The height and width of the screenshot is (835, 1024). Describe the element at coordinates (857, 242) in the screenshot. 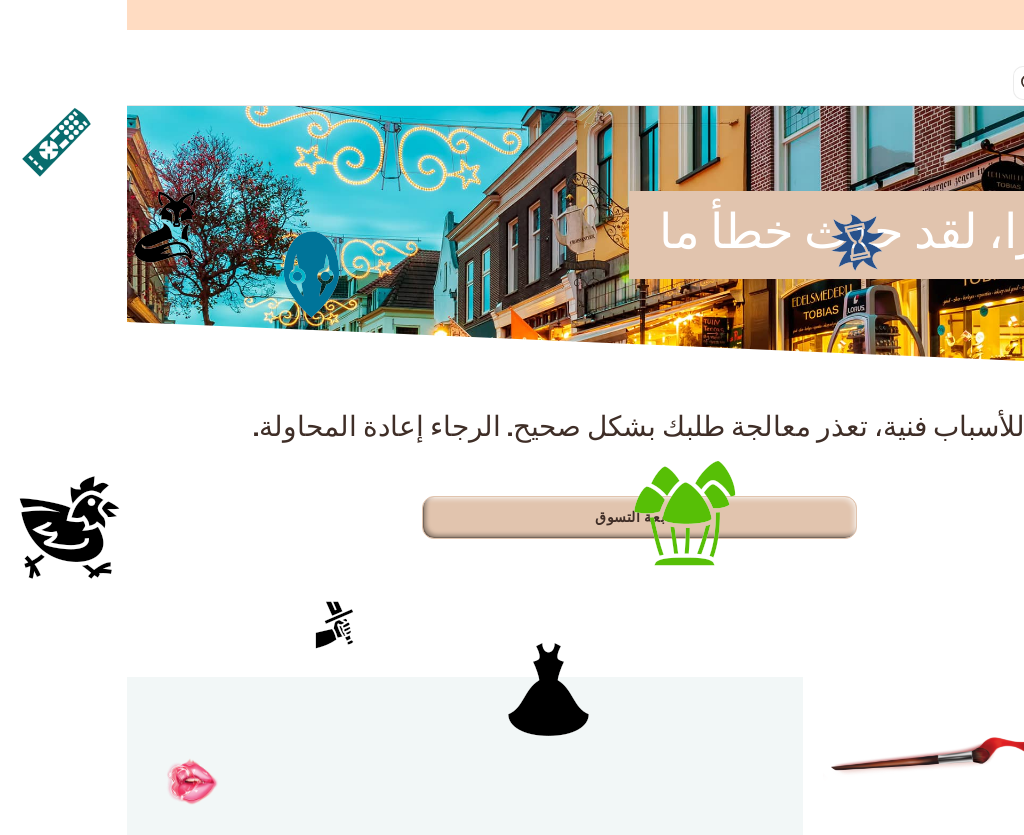

I see `add extra time or extend a timer` at that location.